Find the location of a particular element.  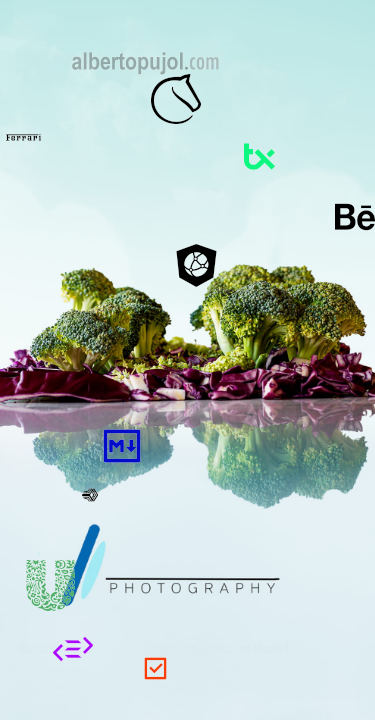

open the lichess chess platform is located at coordinates (176, 99).